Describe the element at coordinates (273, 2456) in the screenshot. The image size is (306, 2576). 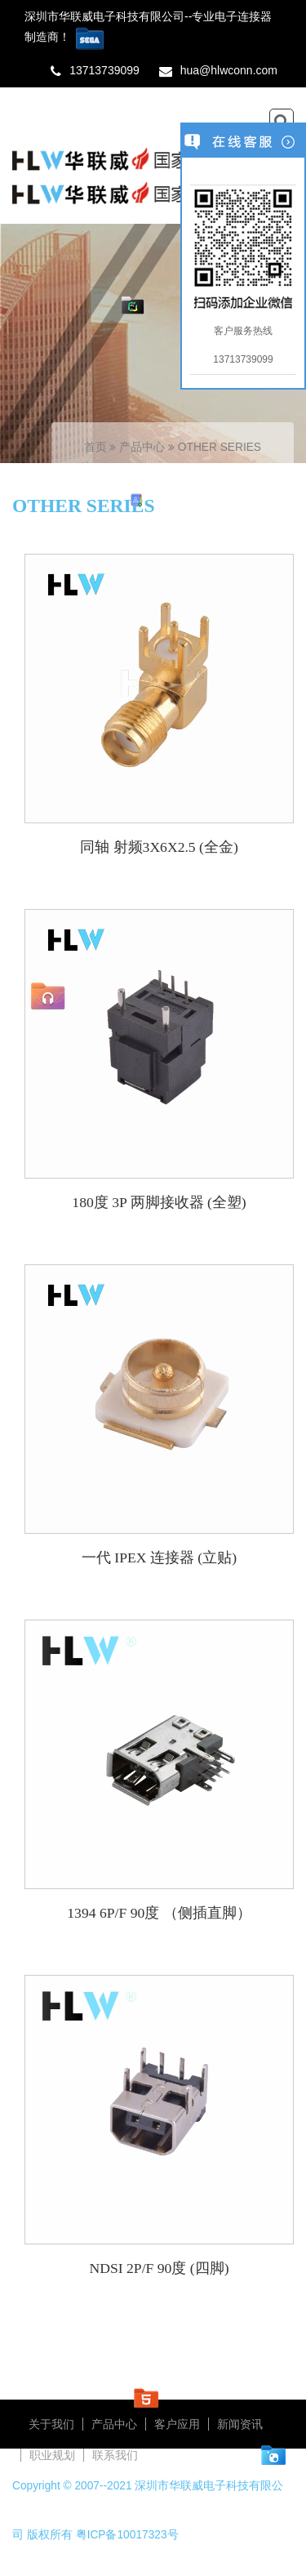
I see `folder containing NuGet packages` at that location.